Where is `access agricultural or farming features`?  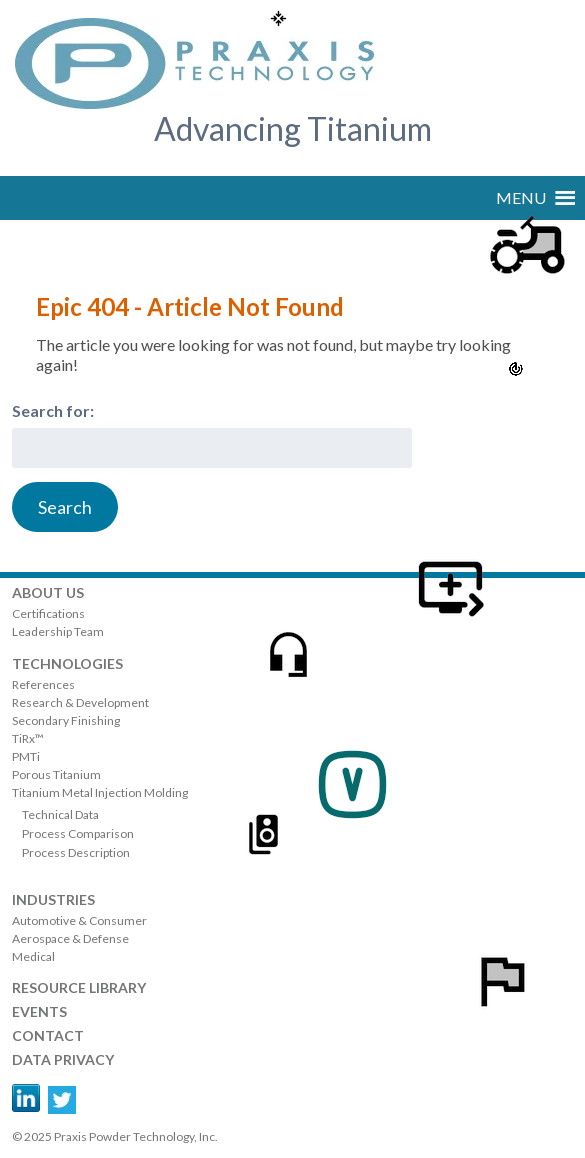 access agricultural or farming features is located at coordinates (527, 246).